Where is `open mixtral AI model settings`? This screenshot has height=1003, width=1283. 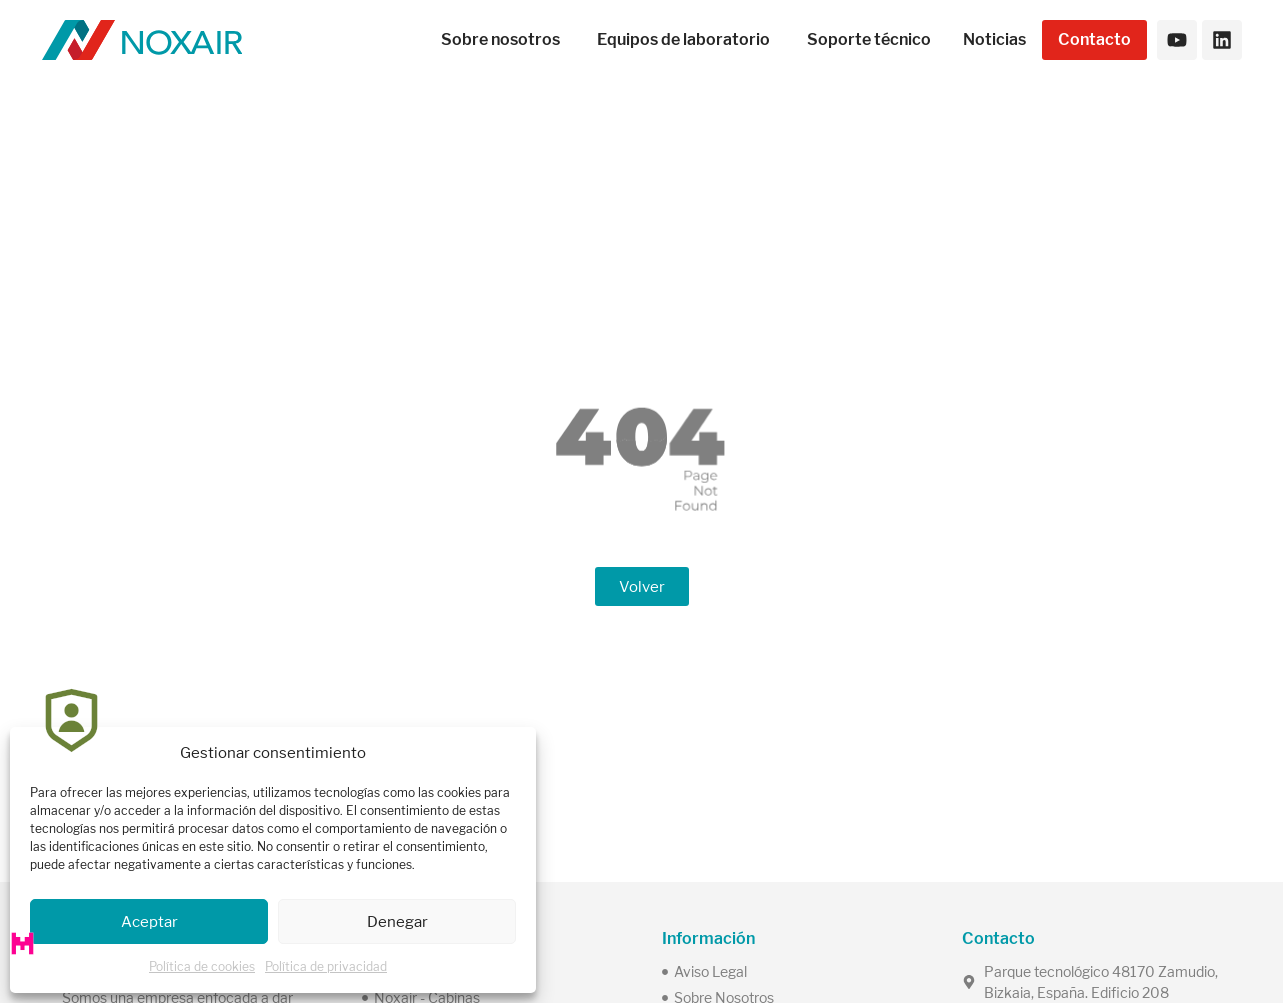
open mixtral AI model settings is located at coordinates (22, 943).